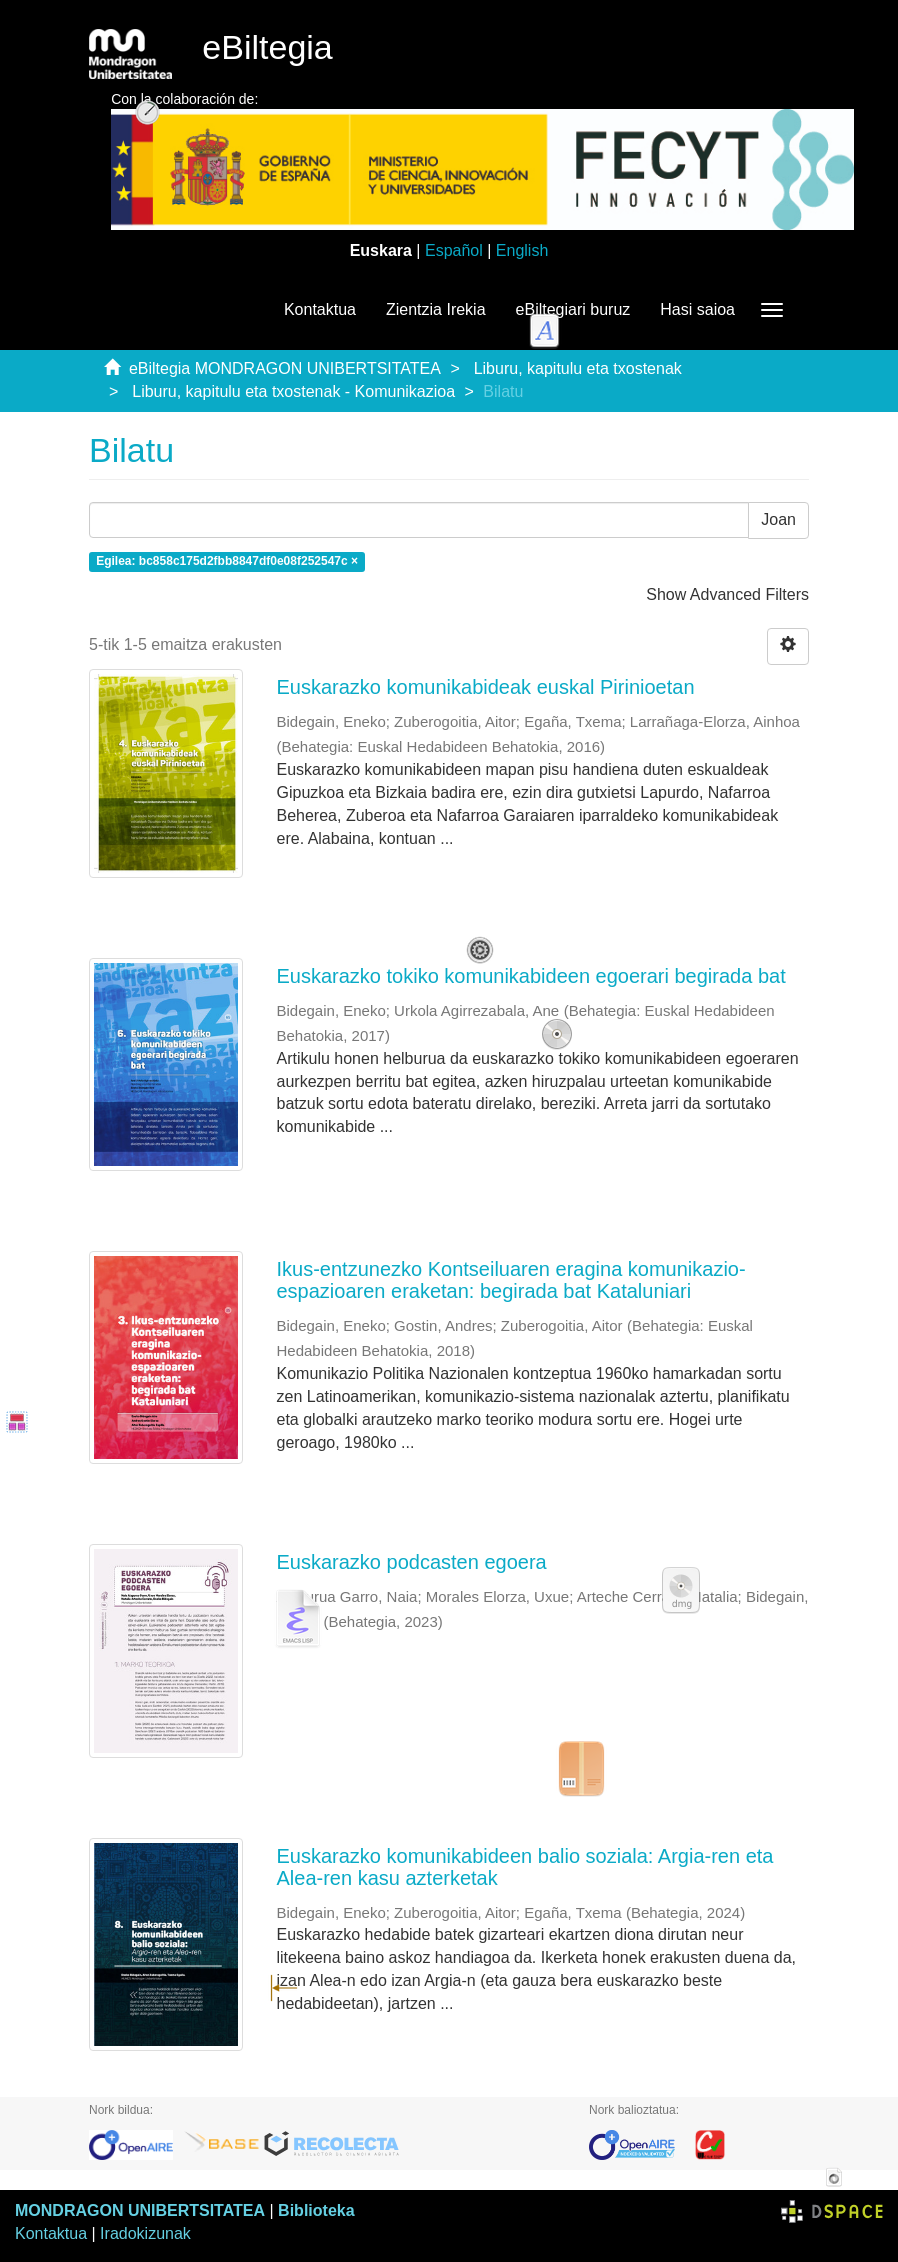  Describe the element at coordinates (681, 1590) in the screenshot. I see `open or mount a macOS disk image file` at that location.